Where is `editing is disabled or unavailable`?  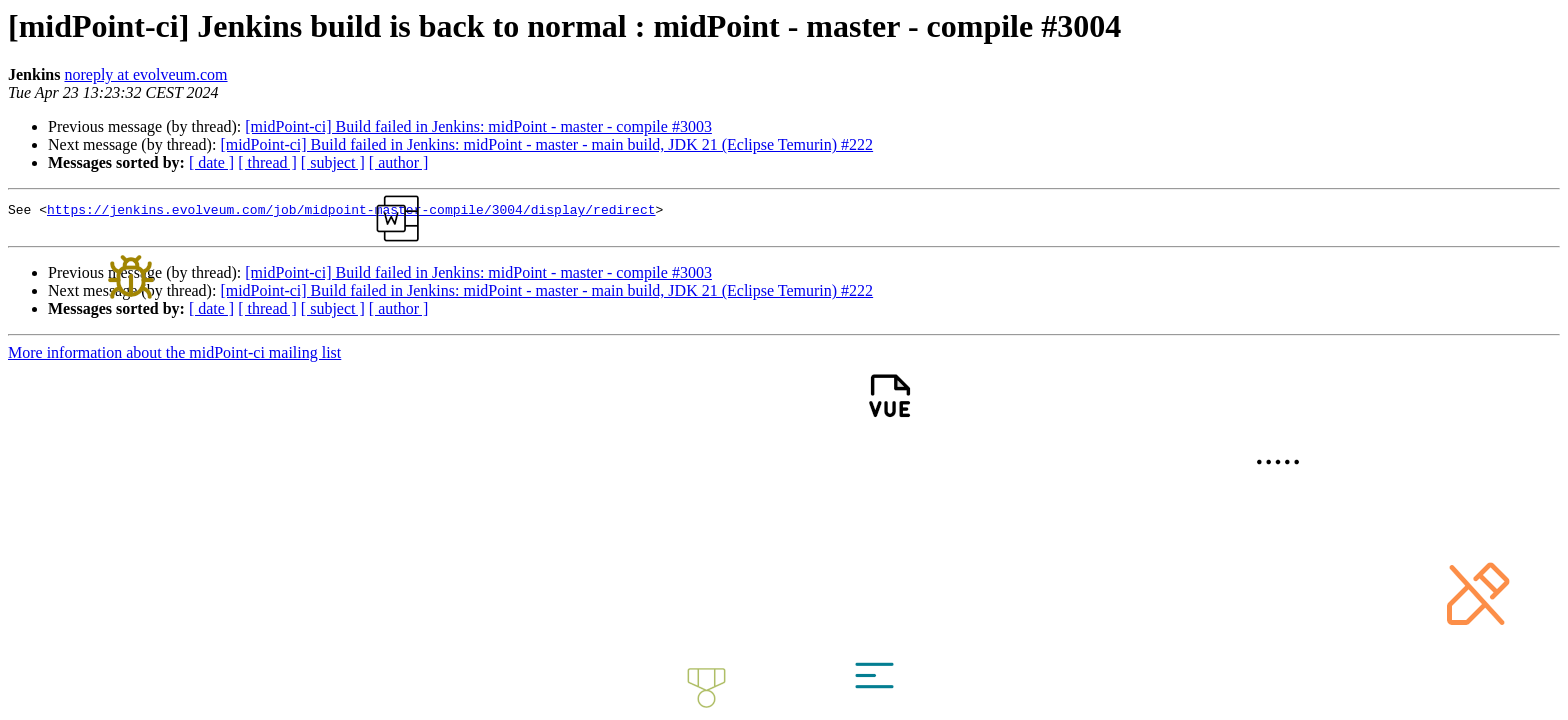 editing is disabled or unavailable is located at coordinates (1477, 595).